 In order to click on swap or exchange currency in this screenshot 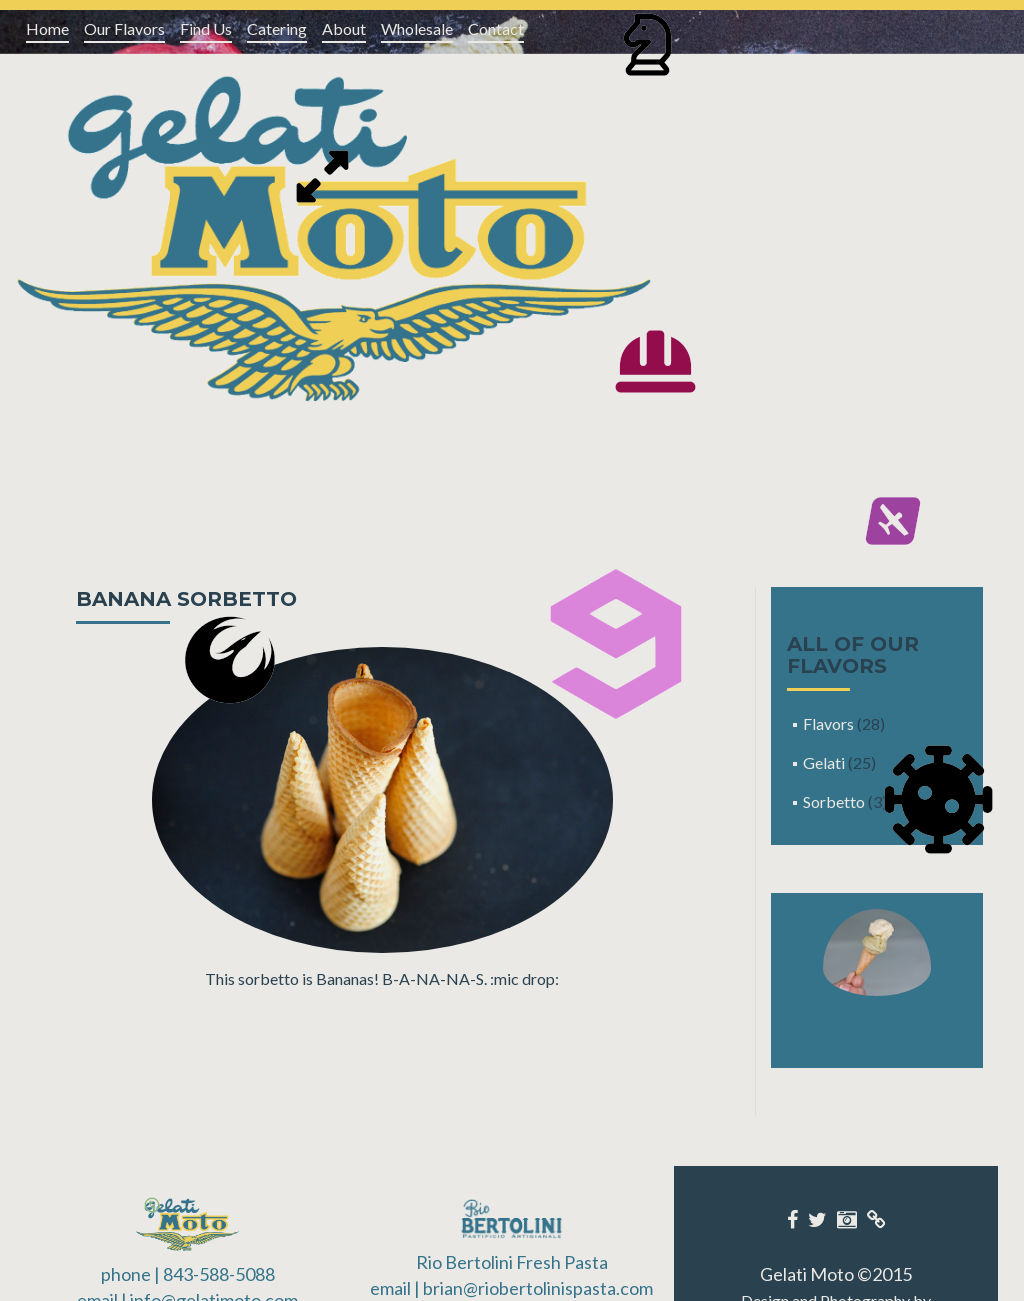, I will do `click(152, 1205)`.